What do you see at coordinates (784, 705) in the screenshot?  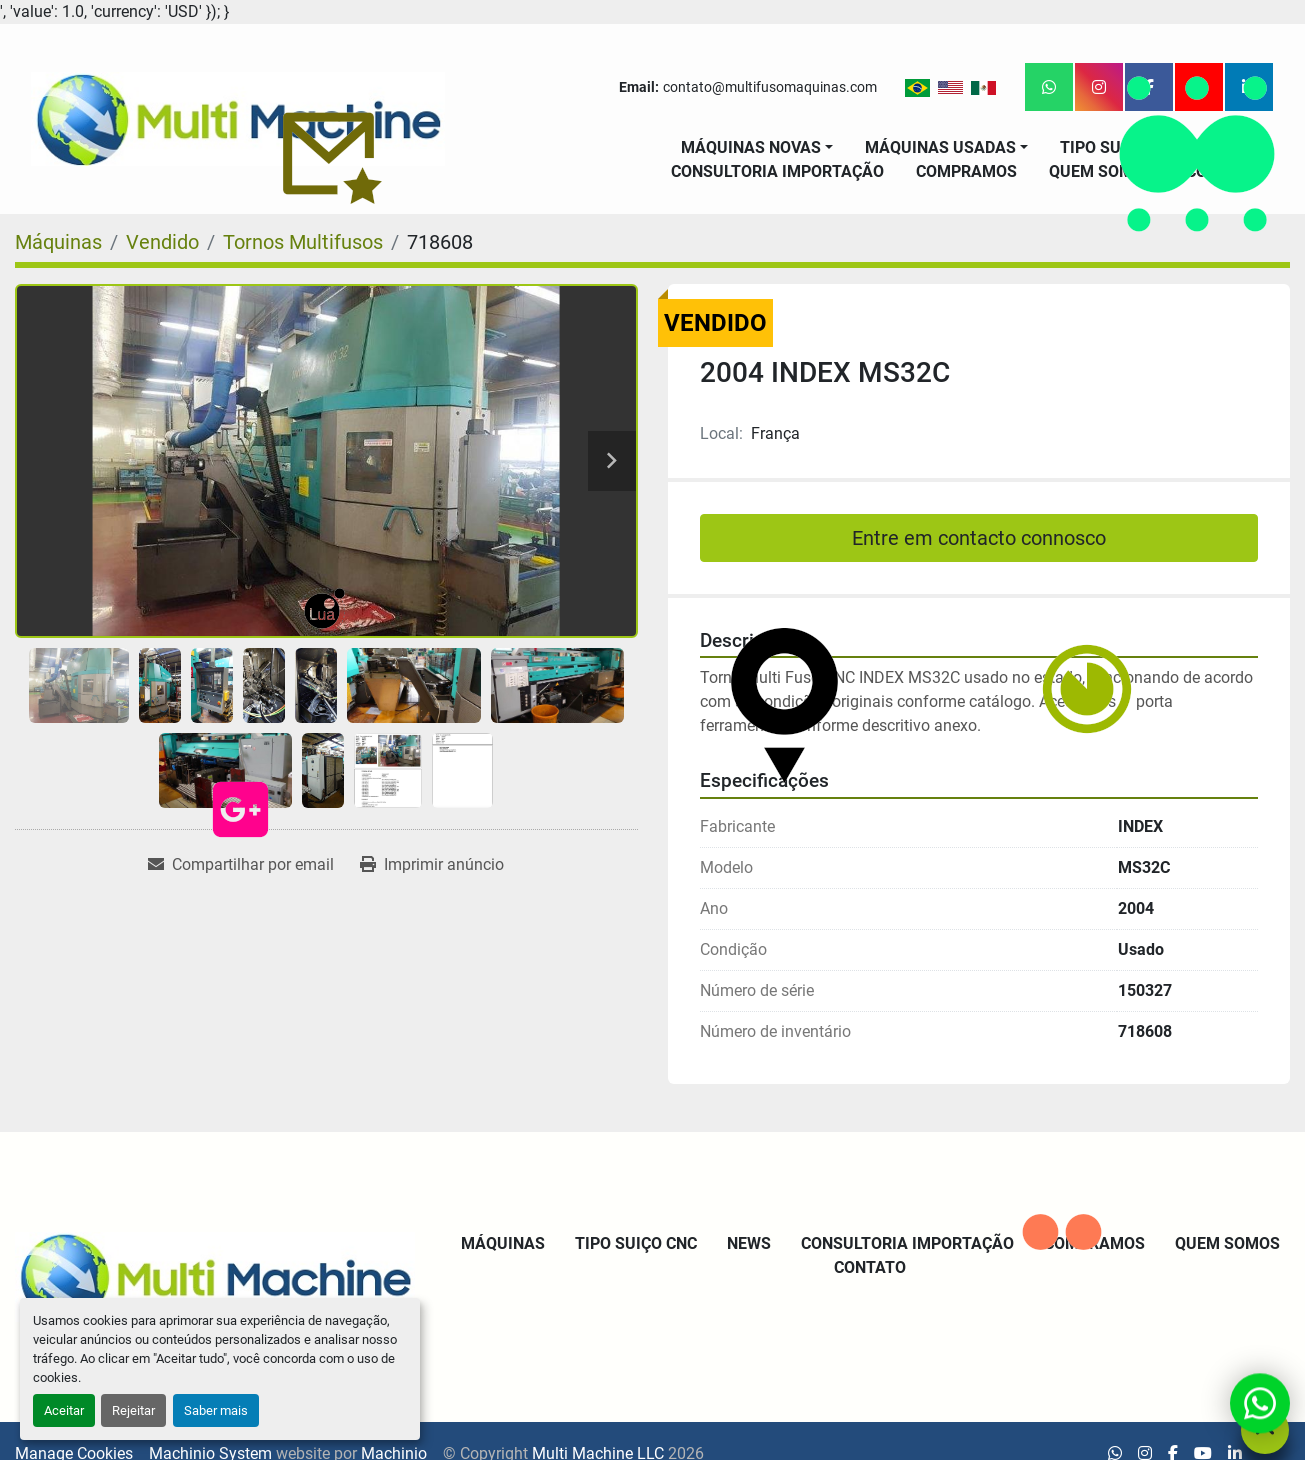 I see `open TomTom navigation app` at bounding box center [784, 705].